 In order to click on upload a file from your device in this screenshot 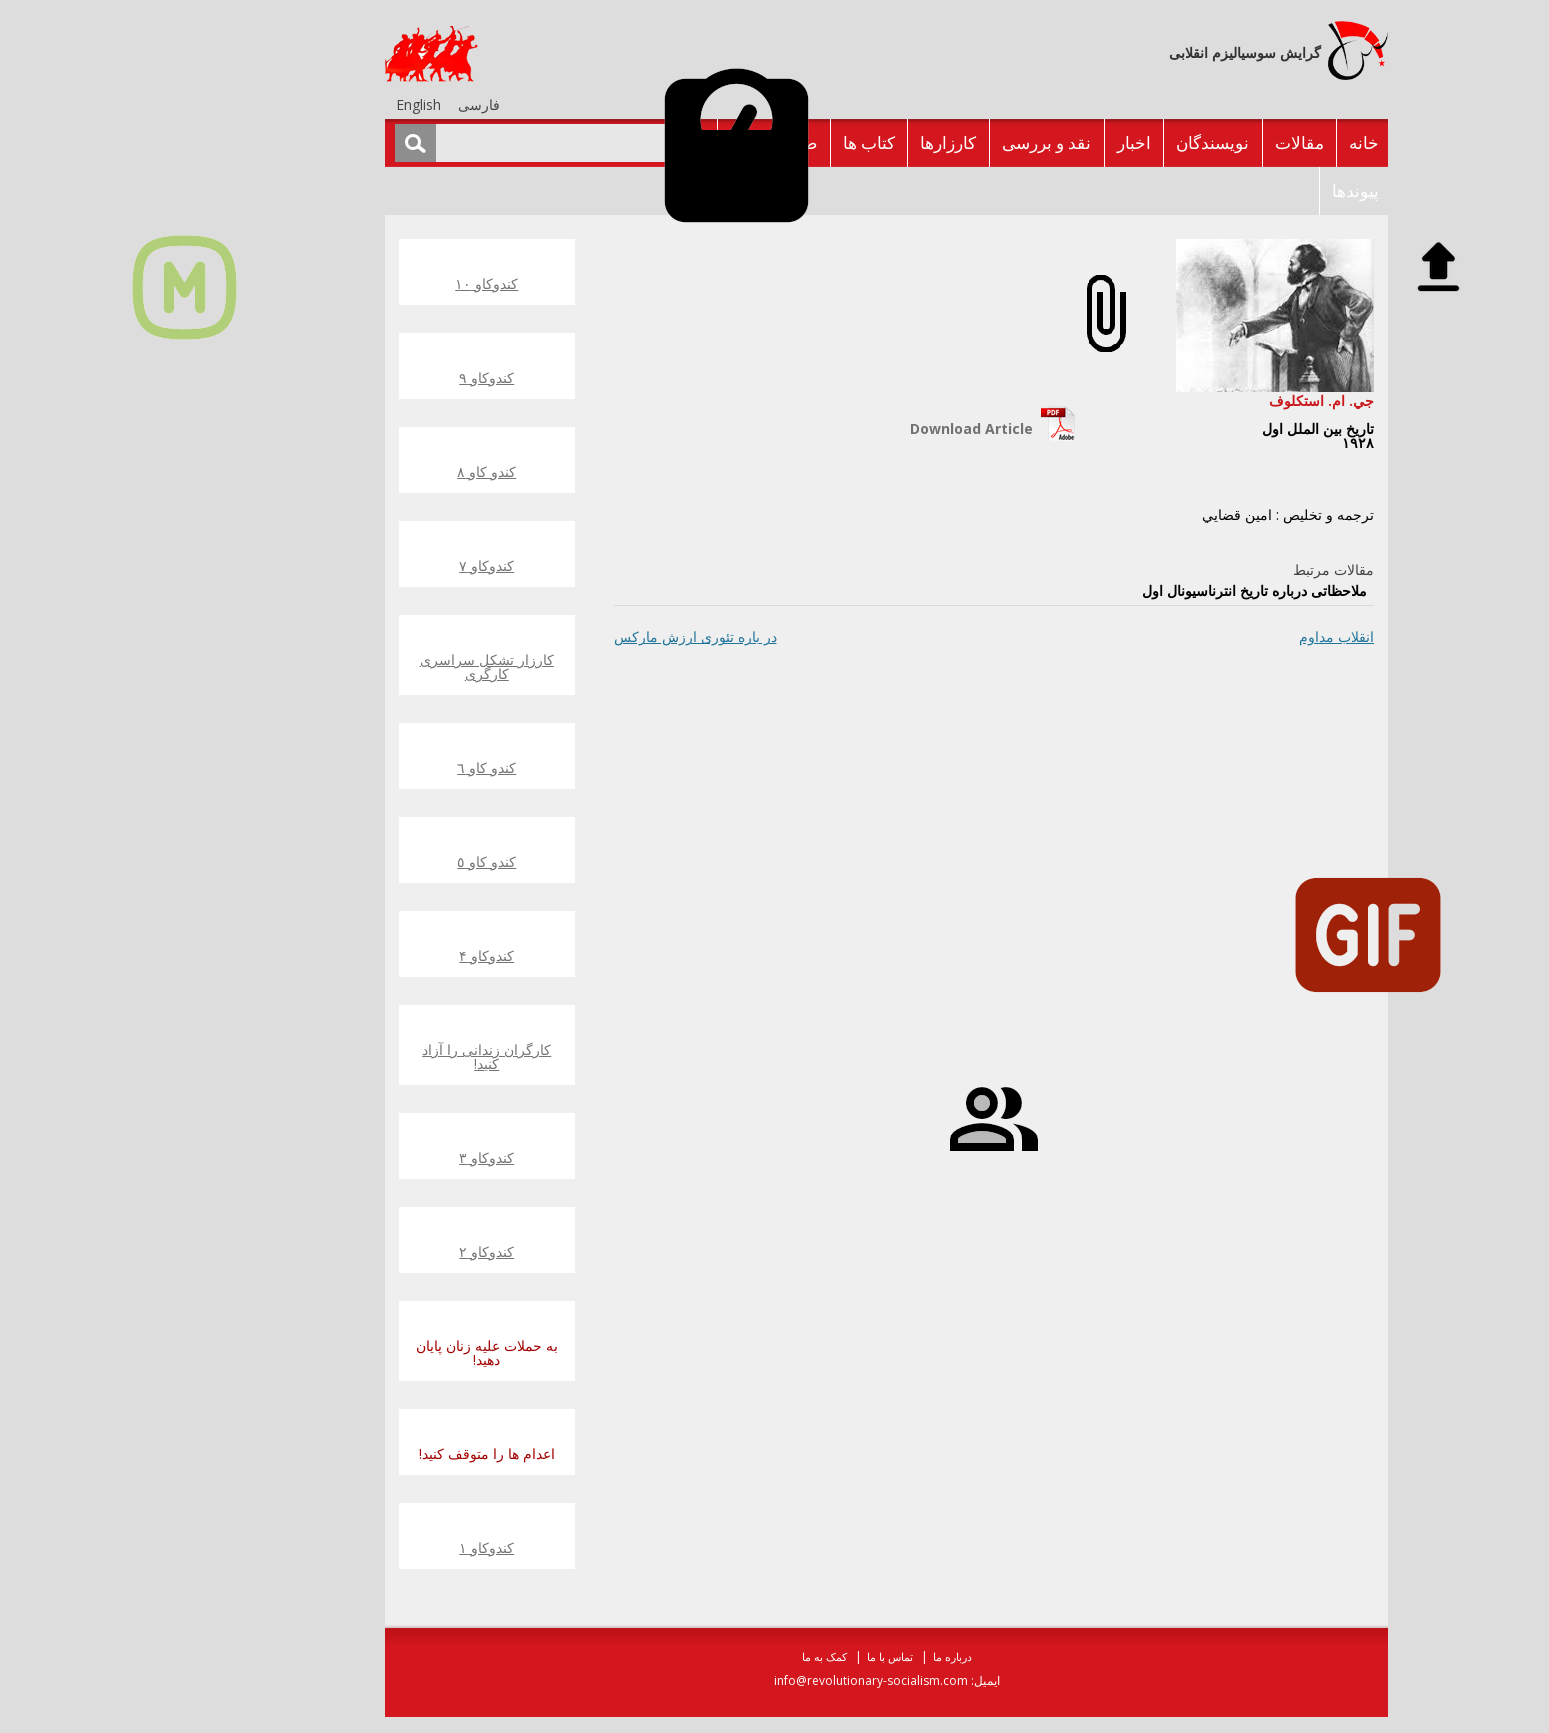, I will do `click(1438, 267)`.